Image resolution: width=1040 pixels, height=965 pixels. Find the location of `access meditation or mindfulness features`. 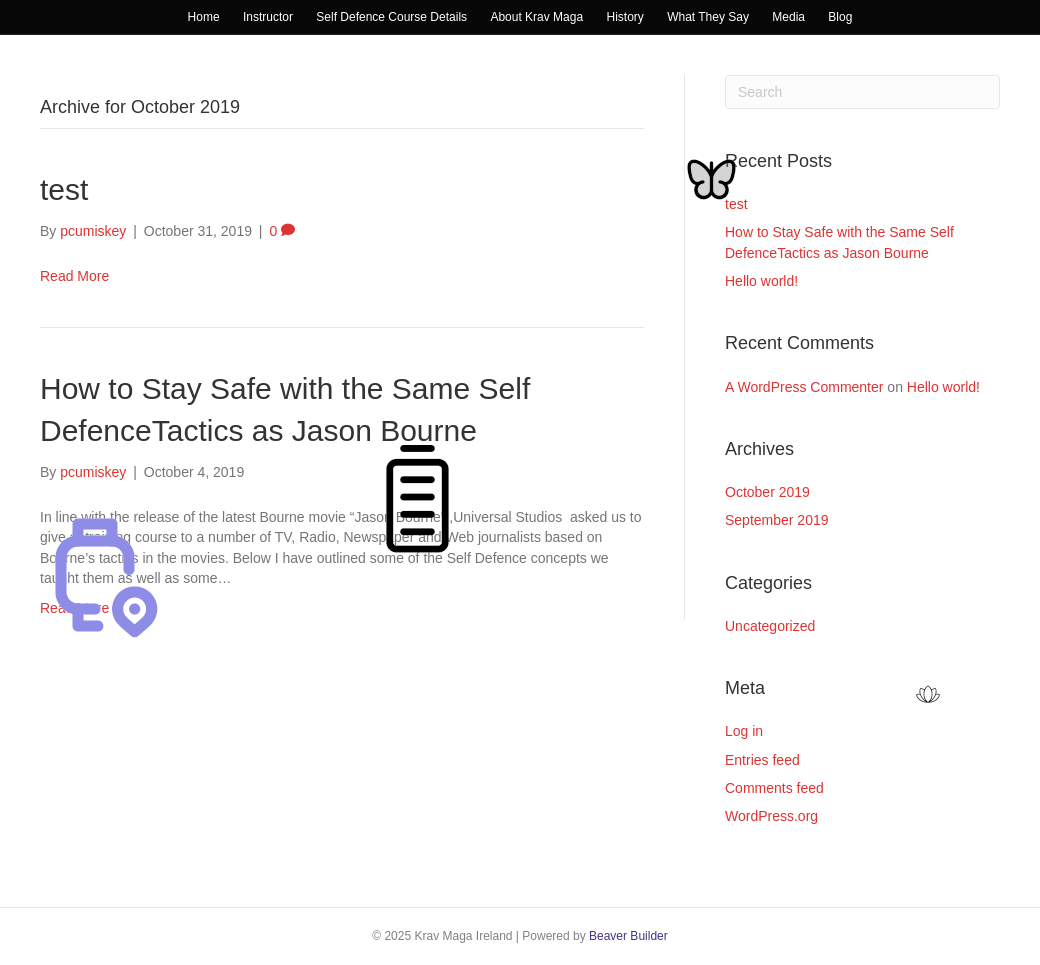

access meditation or mindfulness features is located at coordinates (928, 695).